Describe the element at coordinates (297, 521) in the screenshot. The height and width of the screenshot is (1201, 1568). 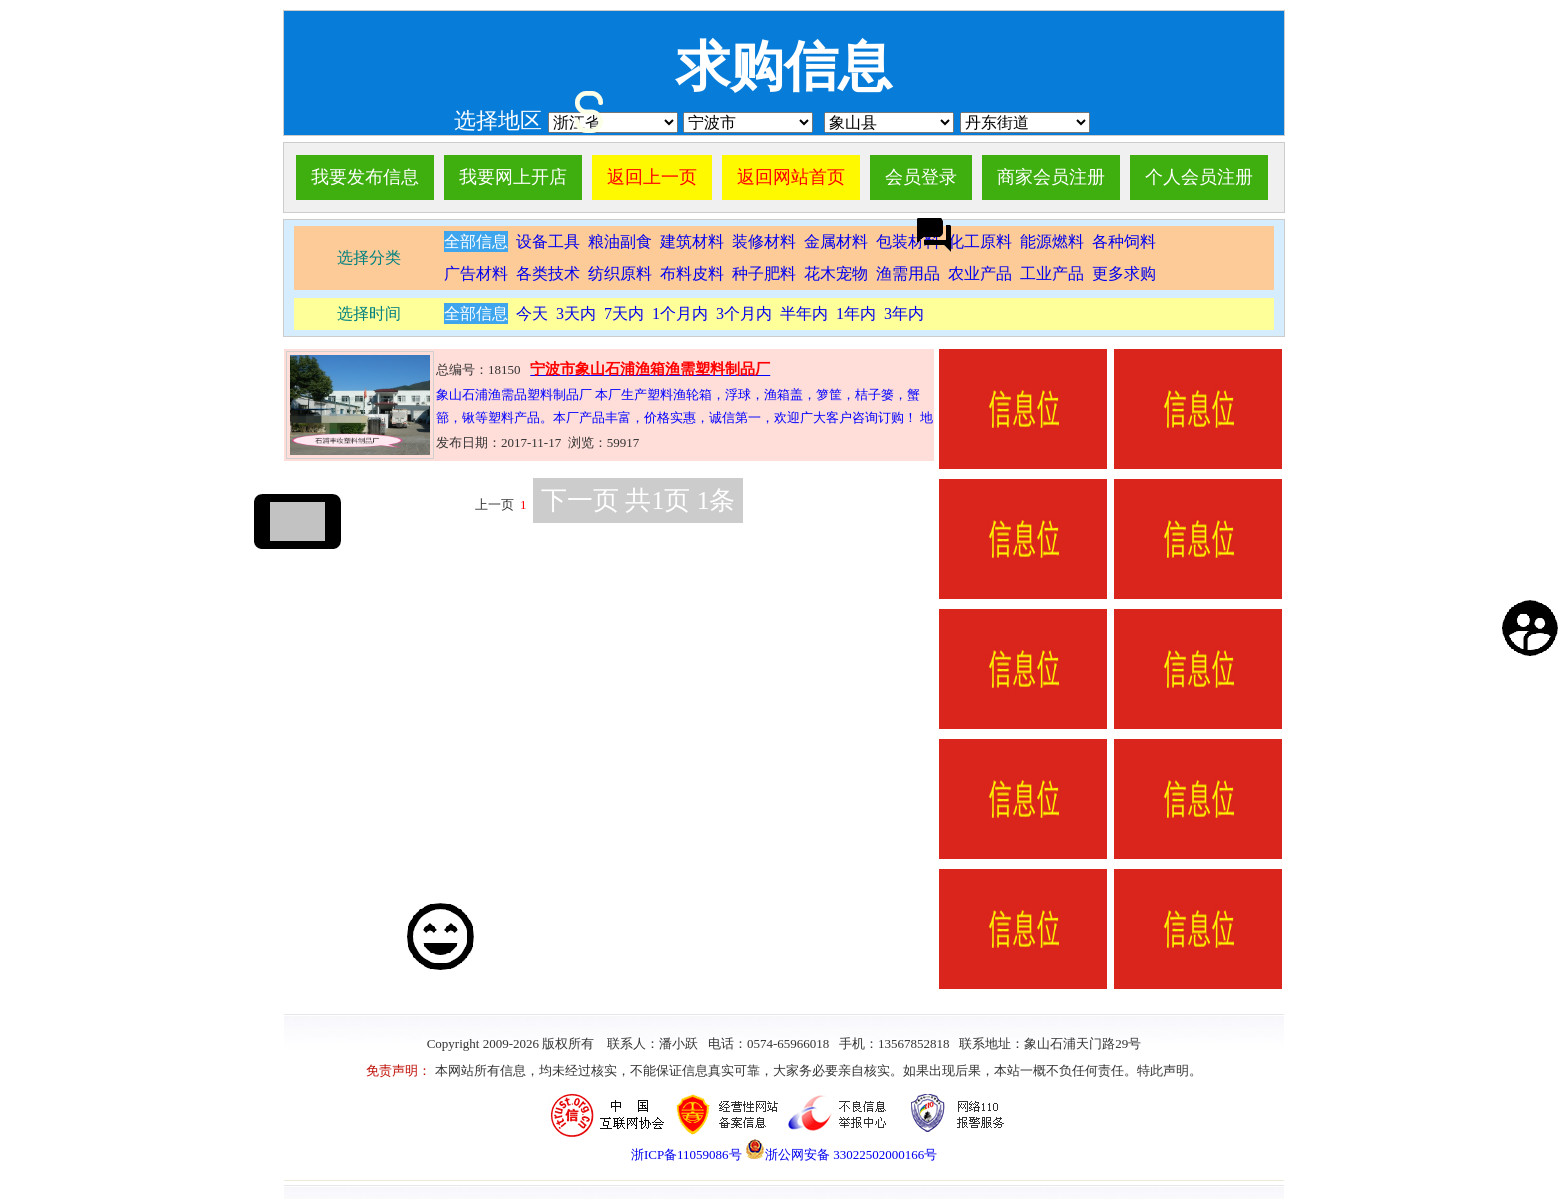
I see `switch to landscape orientation` at that location.